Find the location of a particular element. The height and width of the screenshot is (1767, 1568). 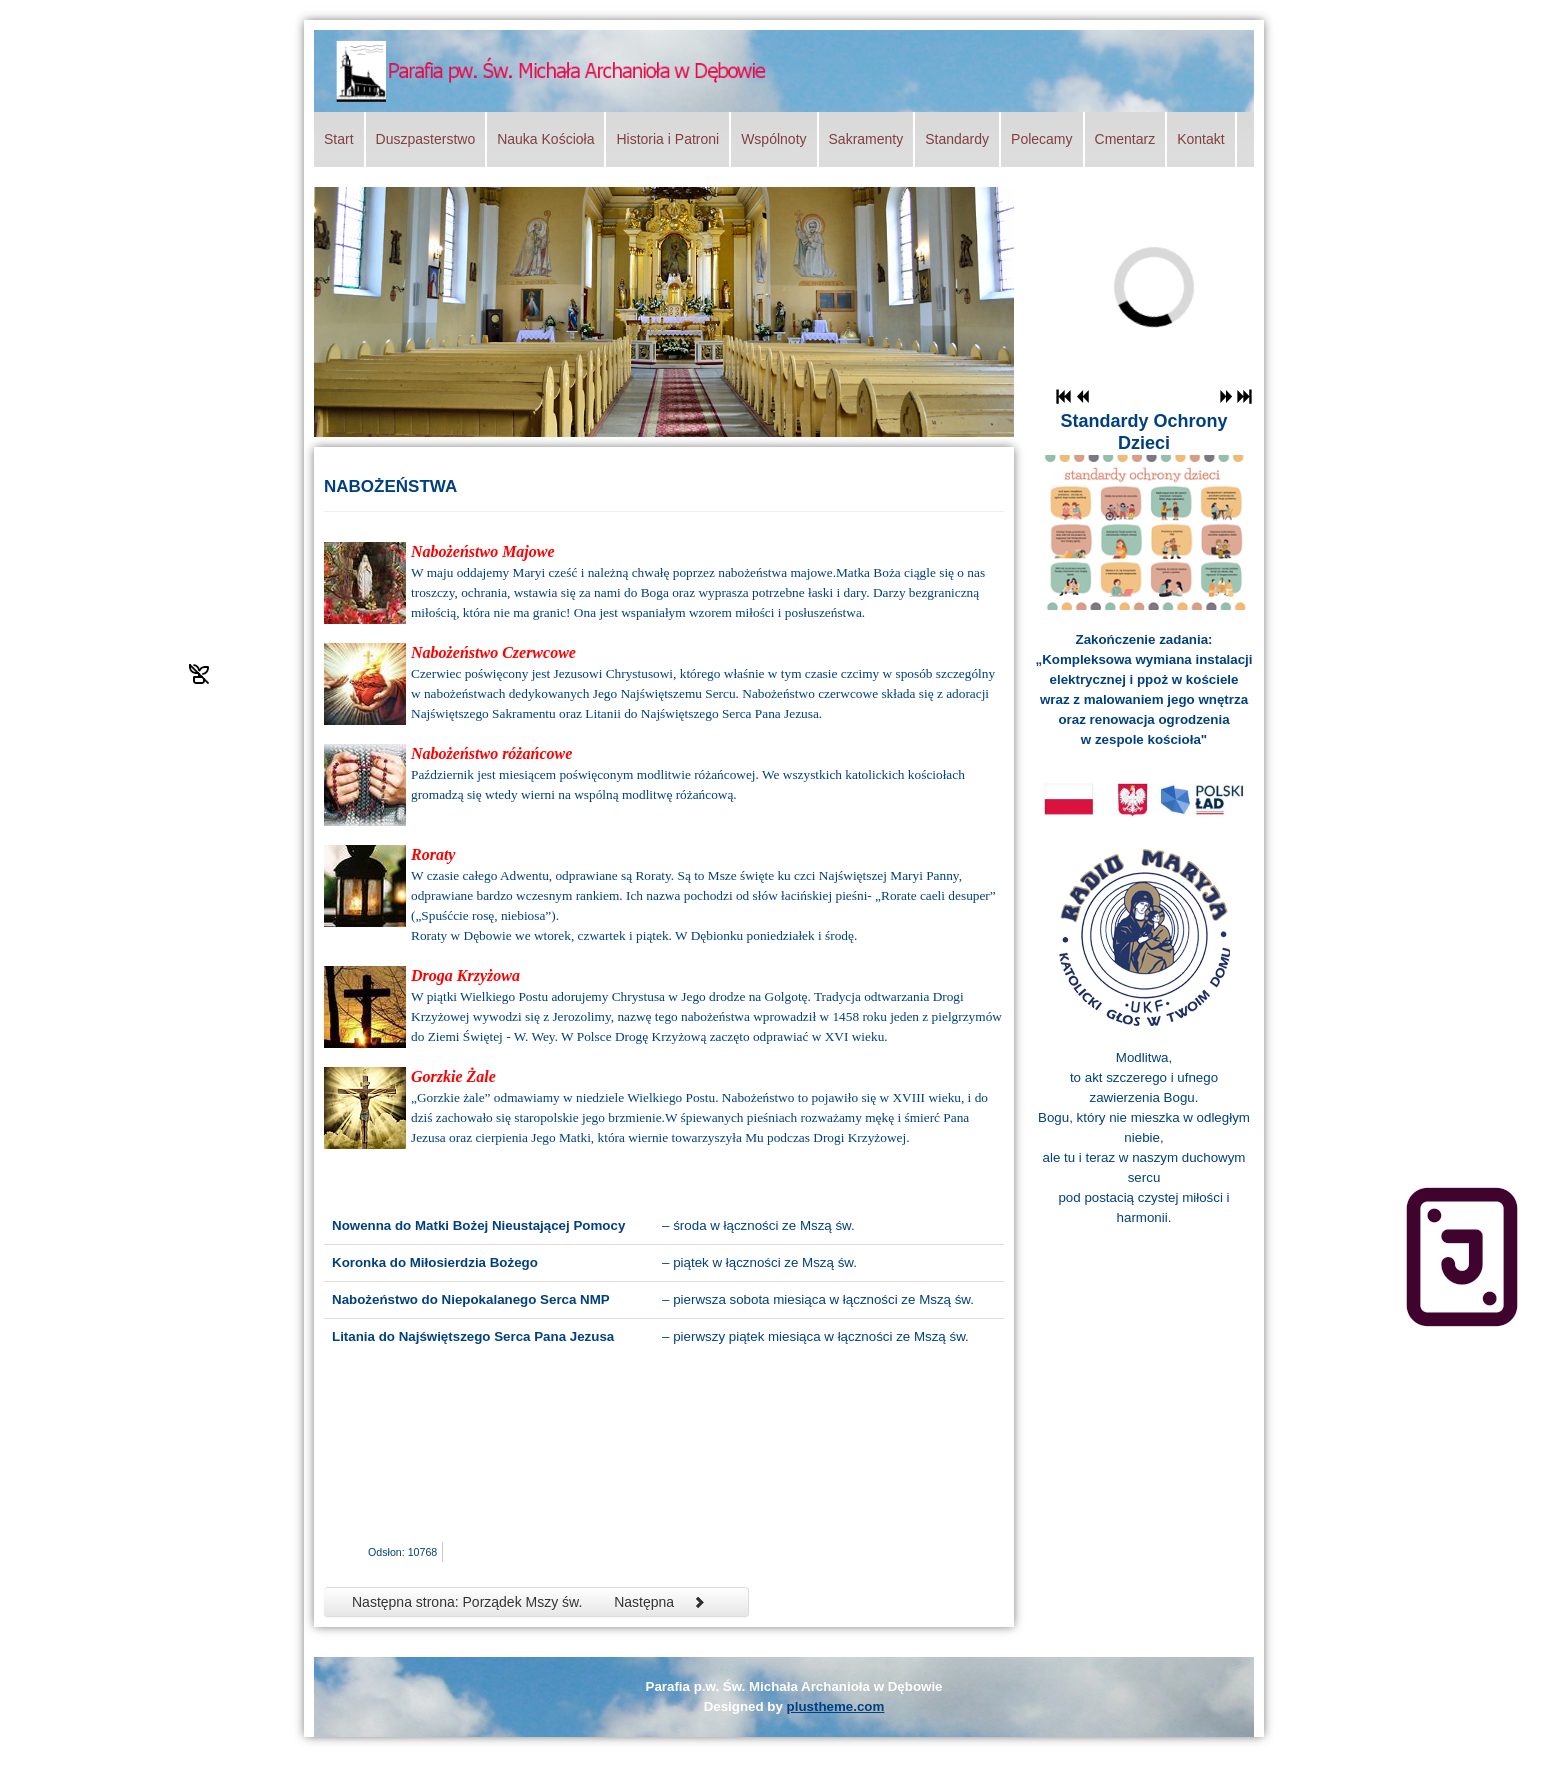

jack playing card in a card game app is located at coordinates (1462, 1257).